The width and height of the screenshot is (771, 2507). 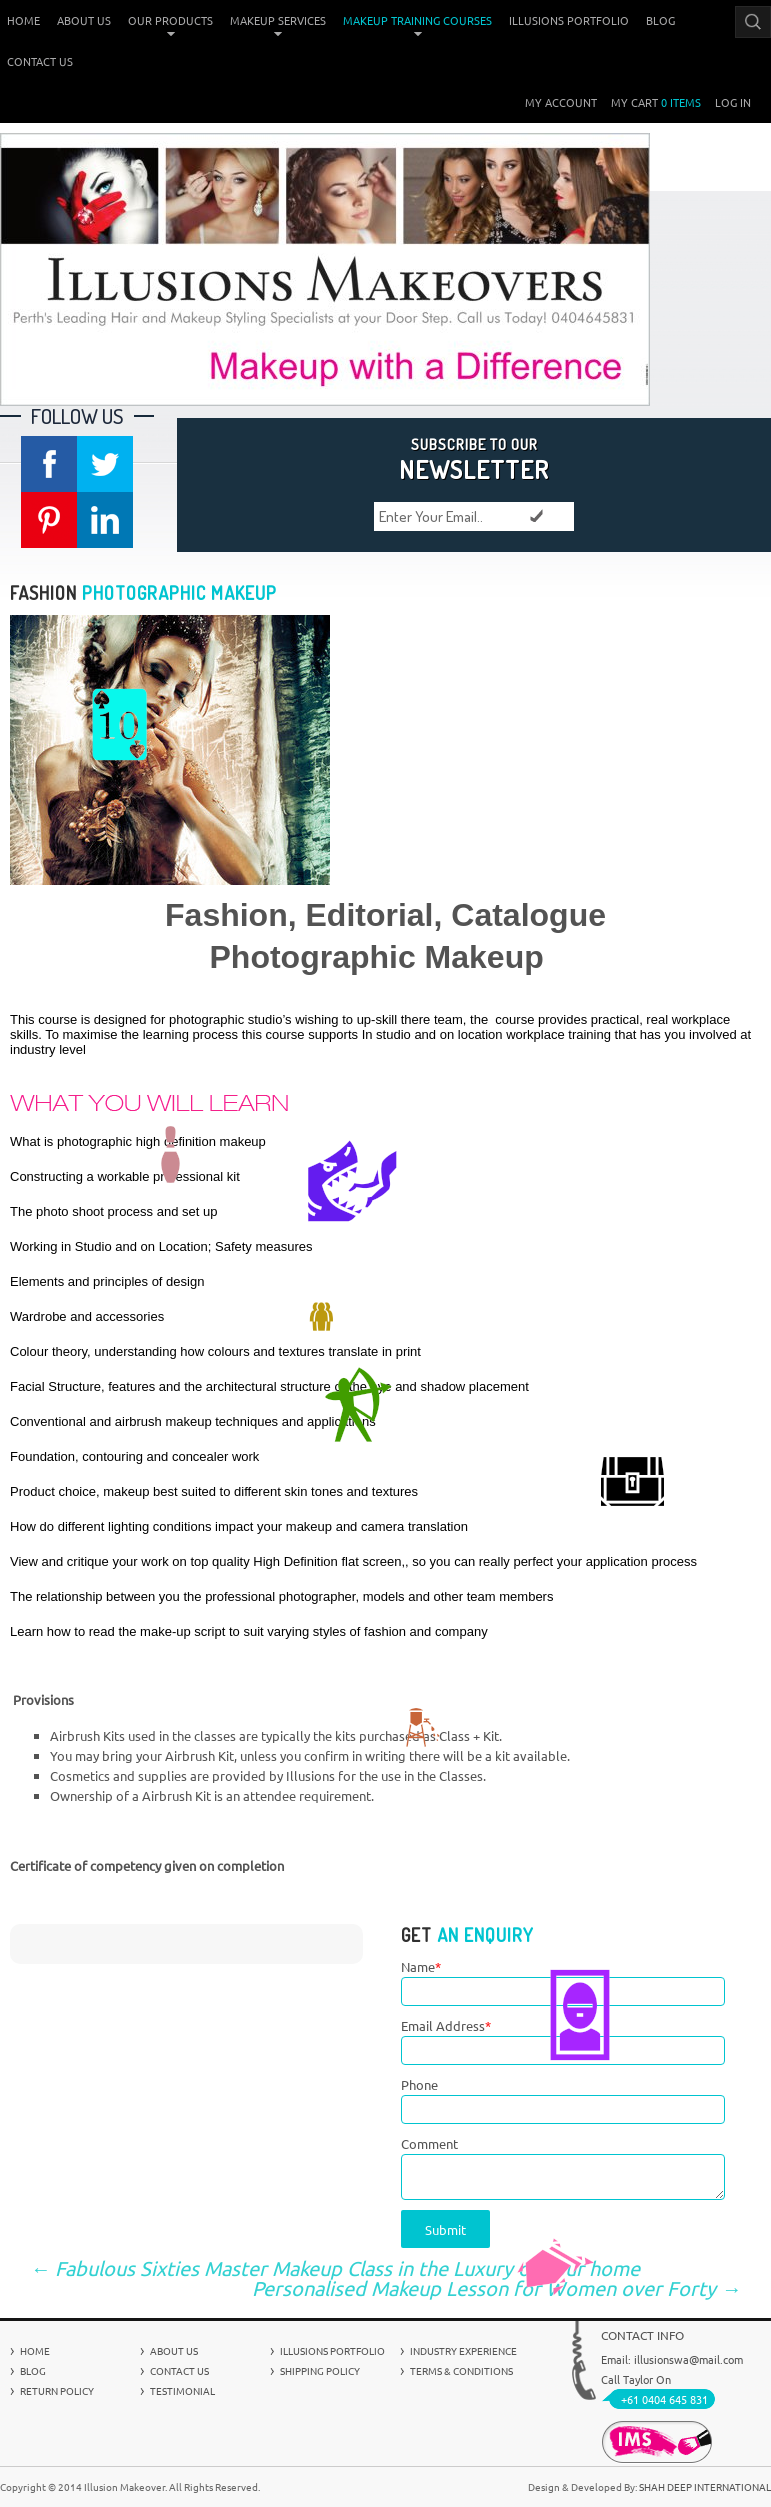 I want to click on access bowling game or activity, so click(x=170, y=1154).